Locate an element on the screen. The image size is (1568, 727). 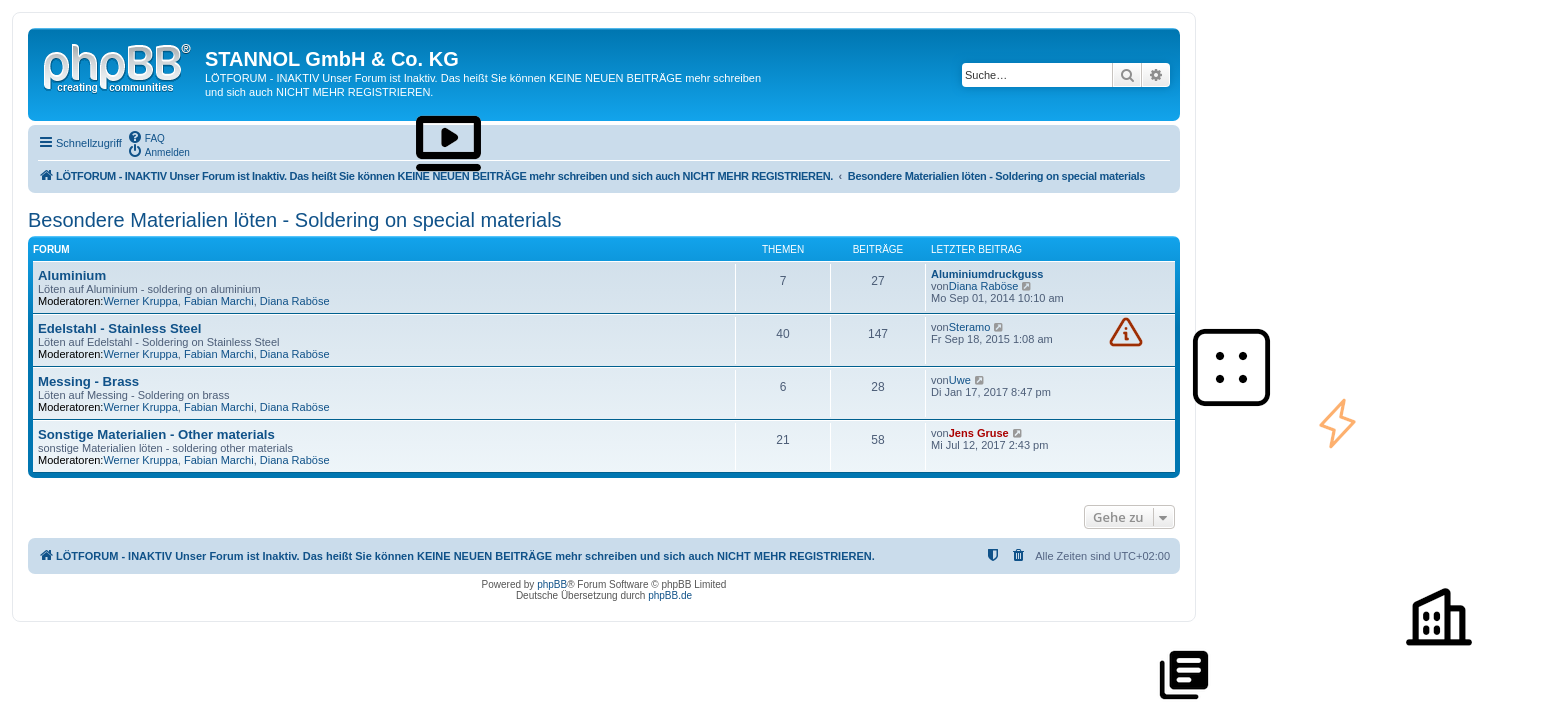
view important information or notice is located at coordinates (1126, 333).